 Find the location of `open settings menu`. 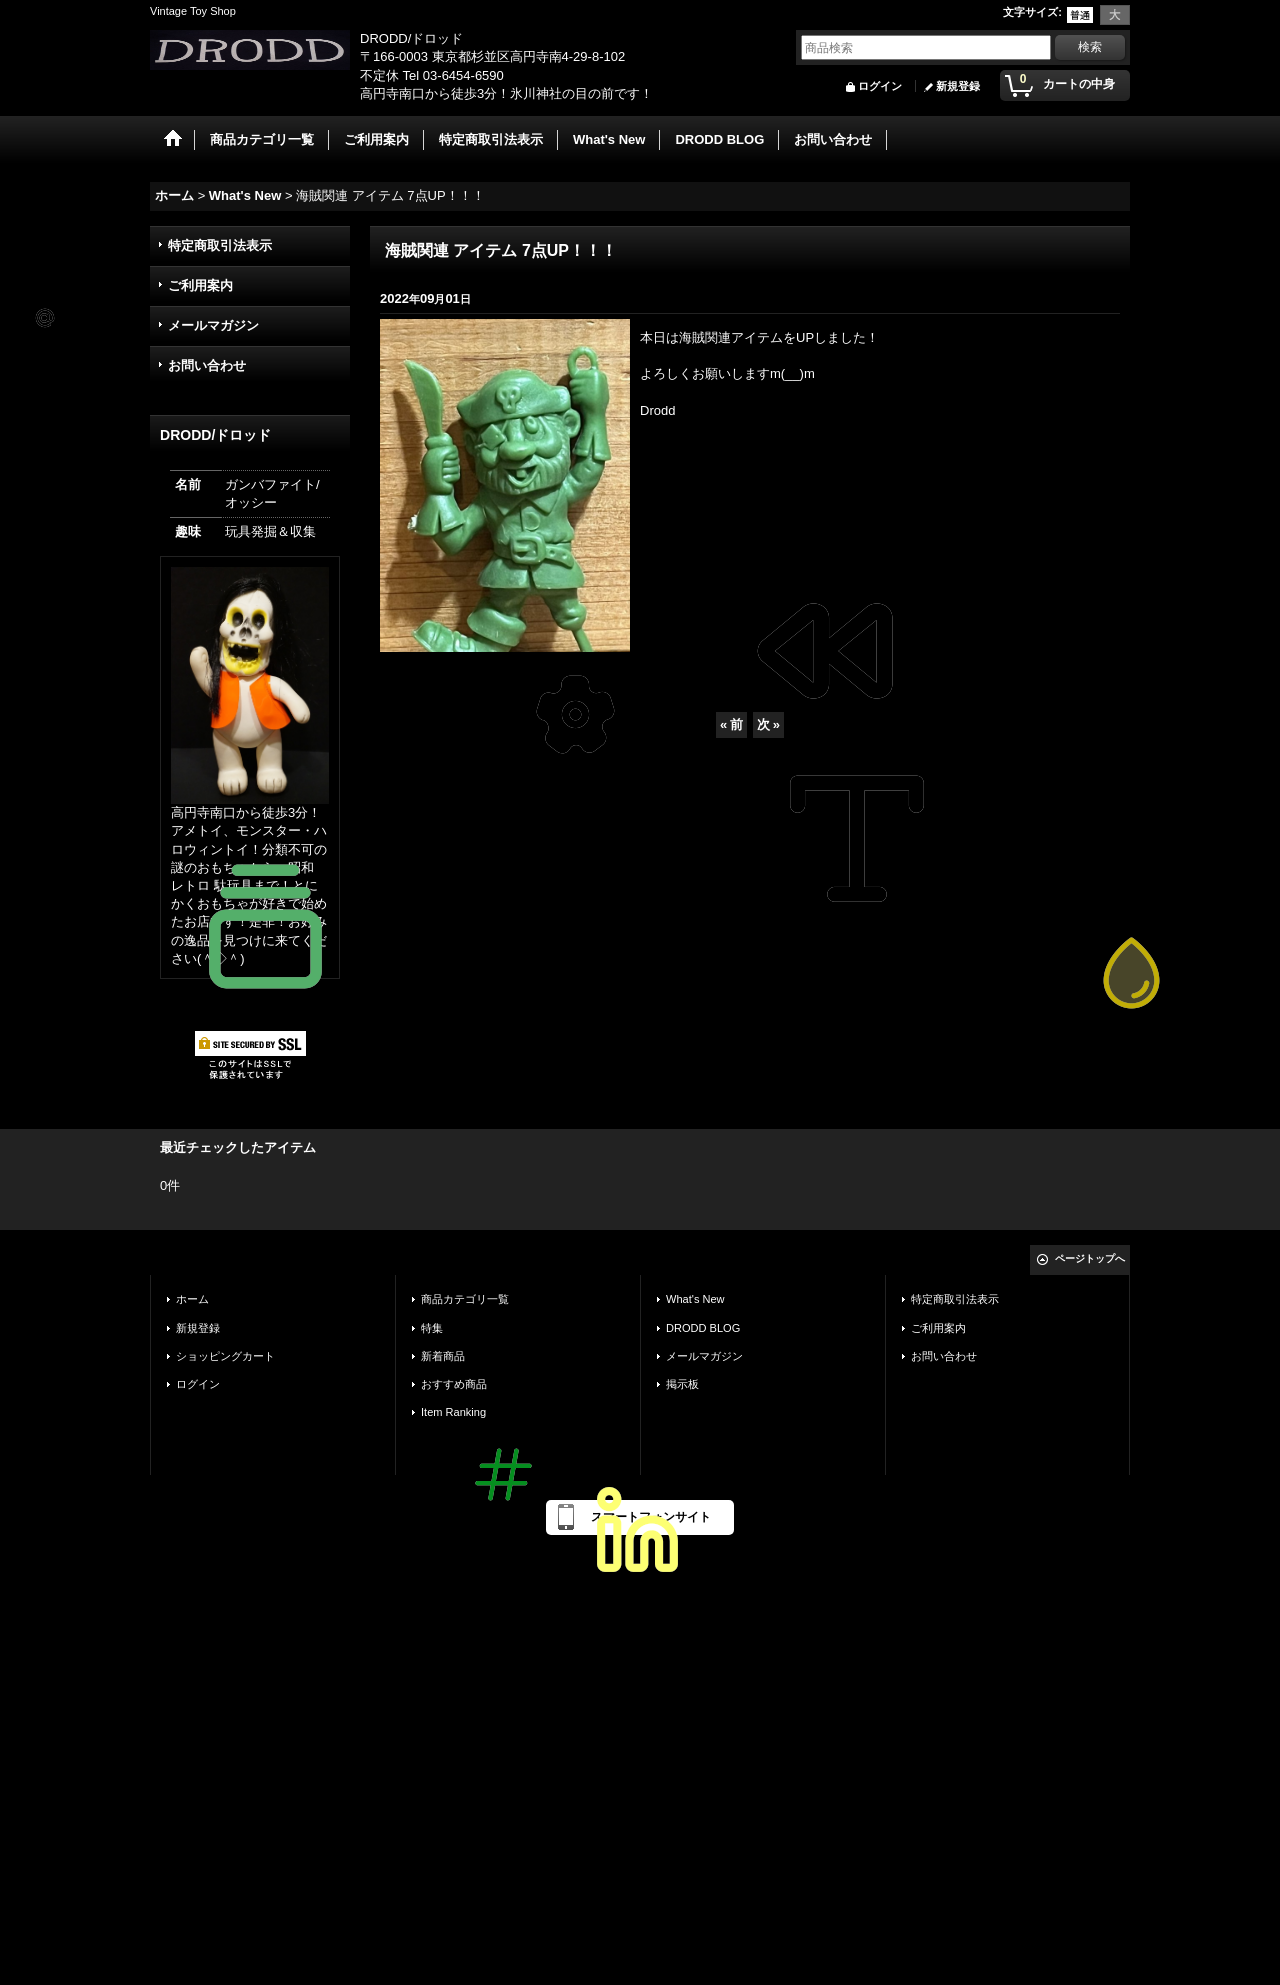

open settings menu is located at coordinates (575, 714).